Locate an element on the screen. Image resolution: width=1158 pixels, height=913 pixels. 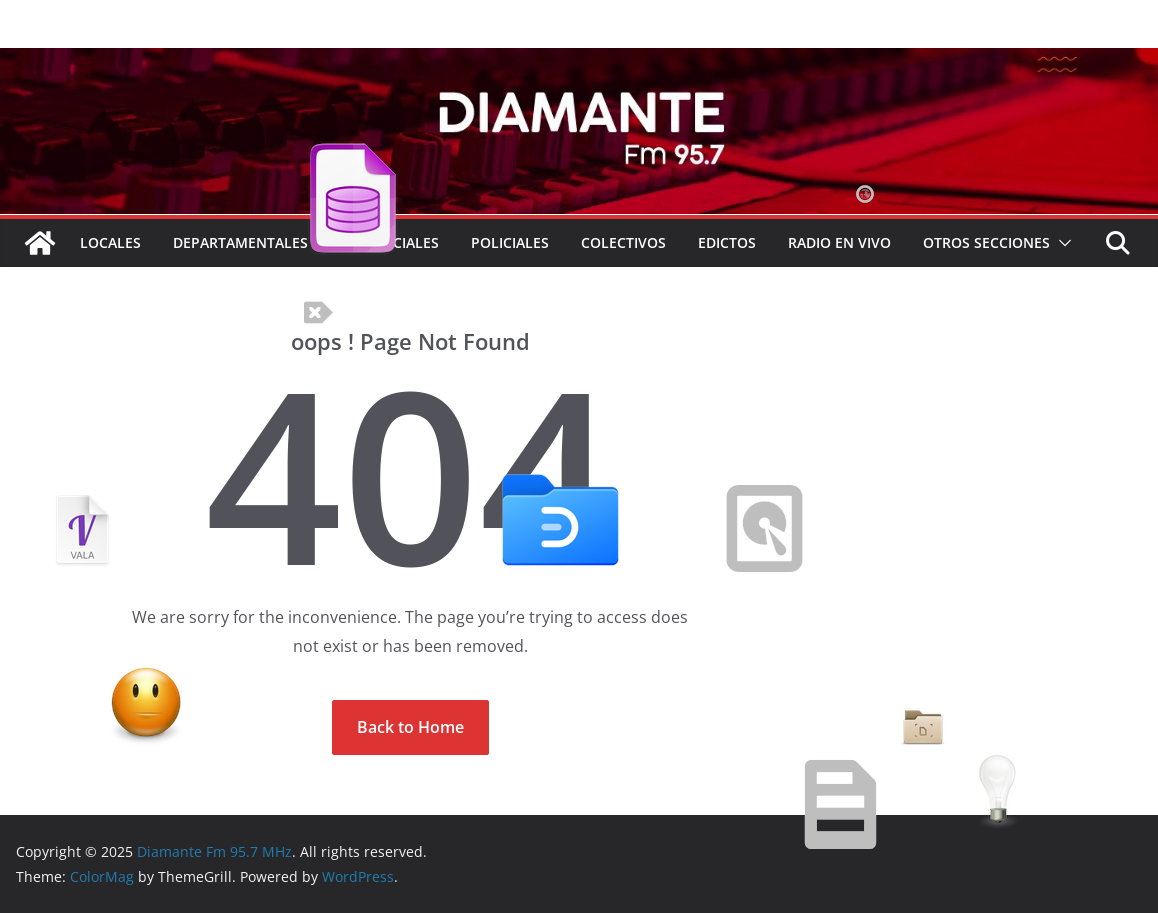
clear text input field (right-to-left layout) is located at coordinates (318, 312).